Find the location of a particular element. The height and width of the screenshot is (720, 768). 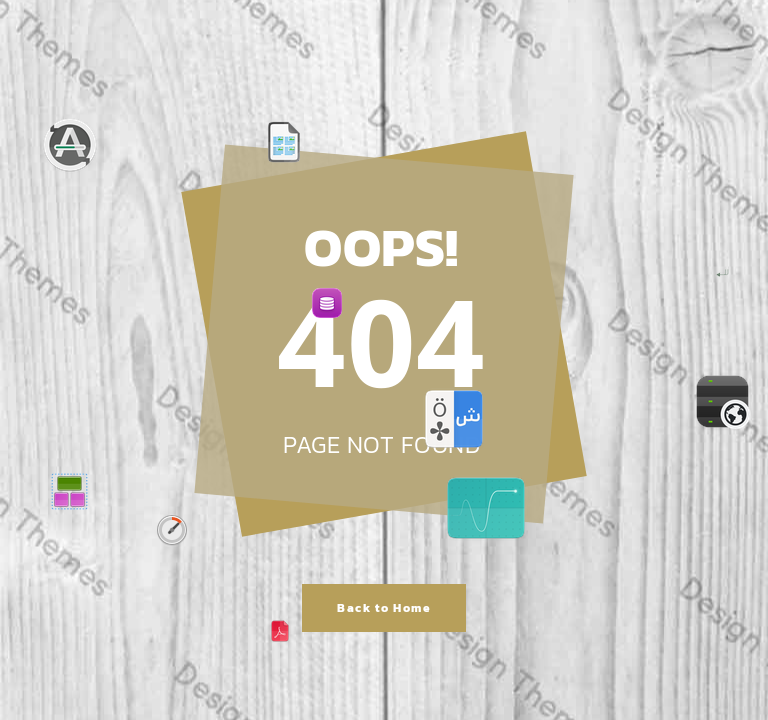

open a PDF document is located at coordinates (280, 631).